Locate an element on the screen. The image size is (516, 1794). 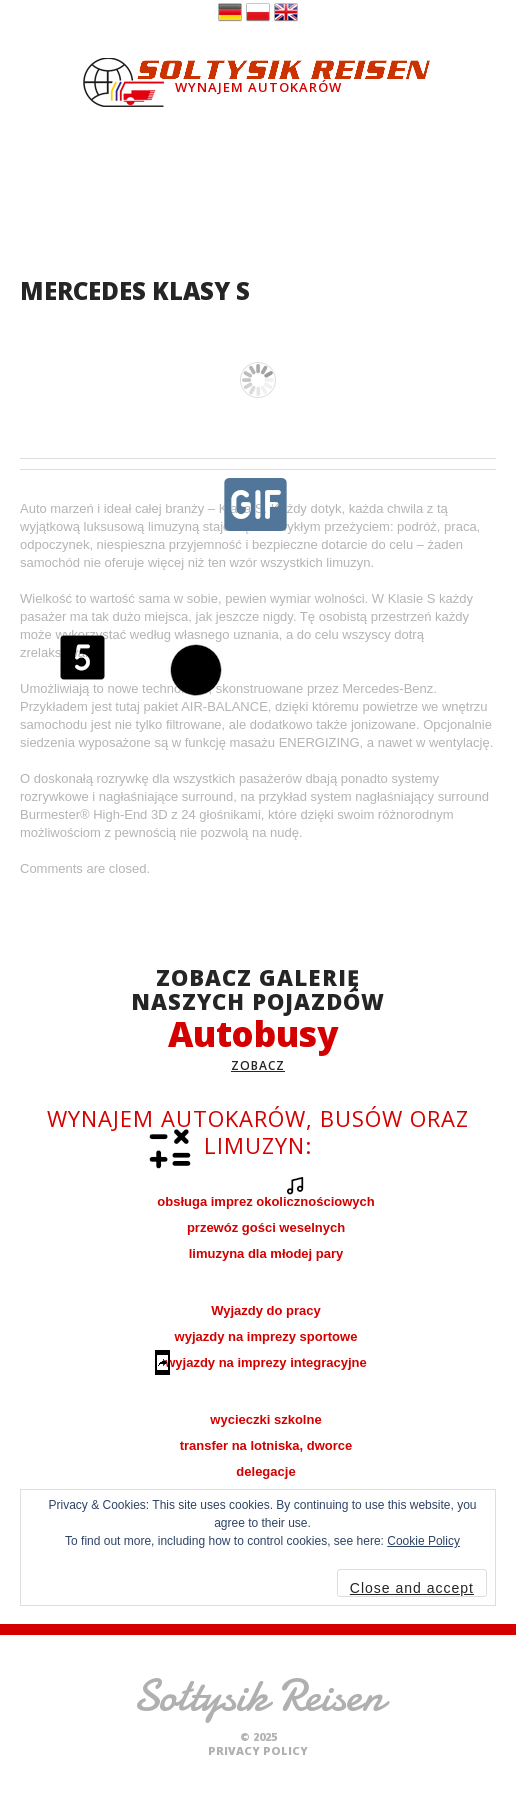
indicates step 5 in a numbered sequence is located at coordinates (82, 657).